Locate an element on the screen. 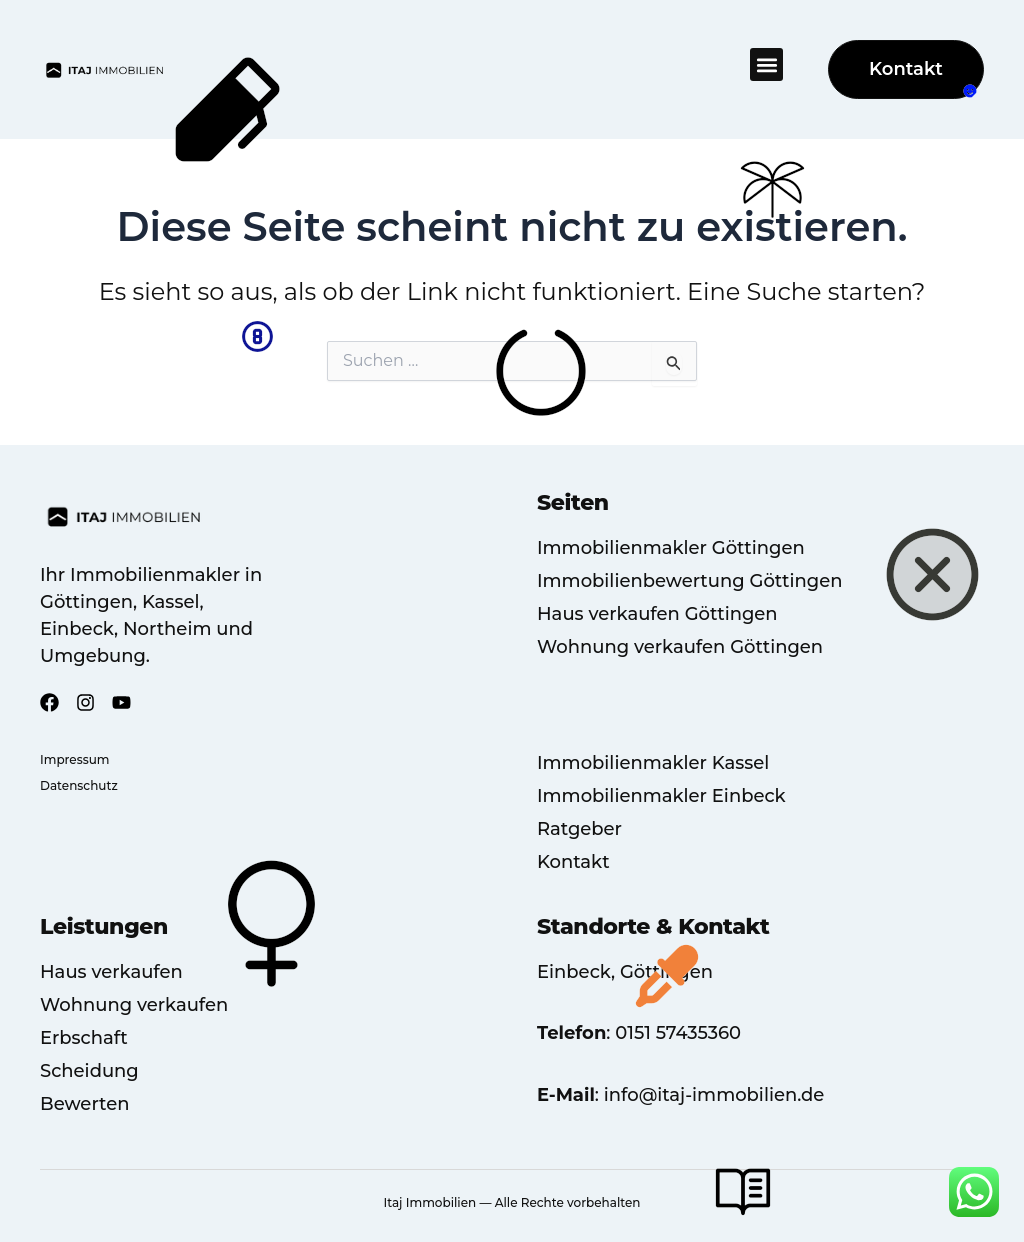  loading or processing in progress is located at coordinates (541, 371).